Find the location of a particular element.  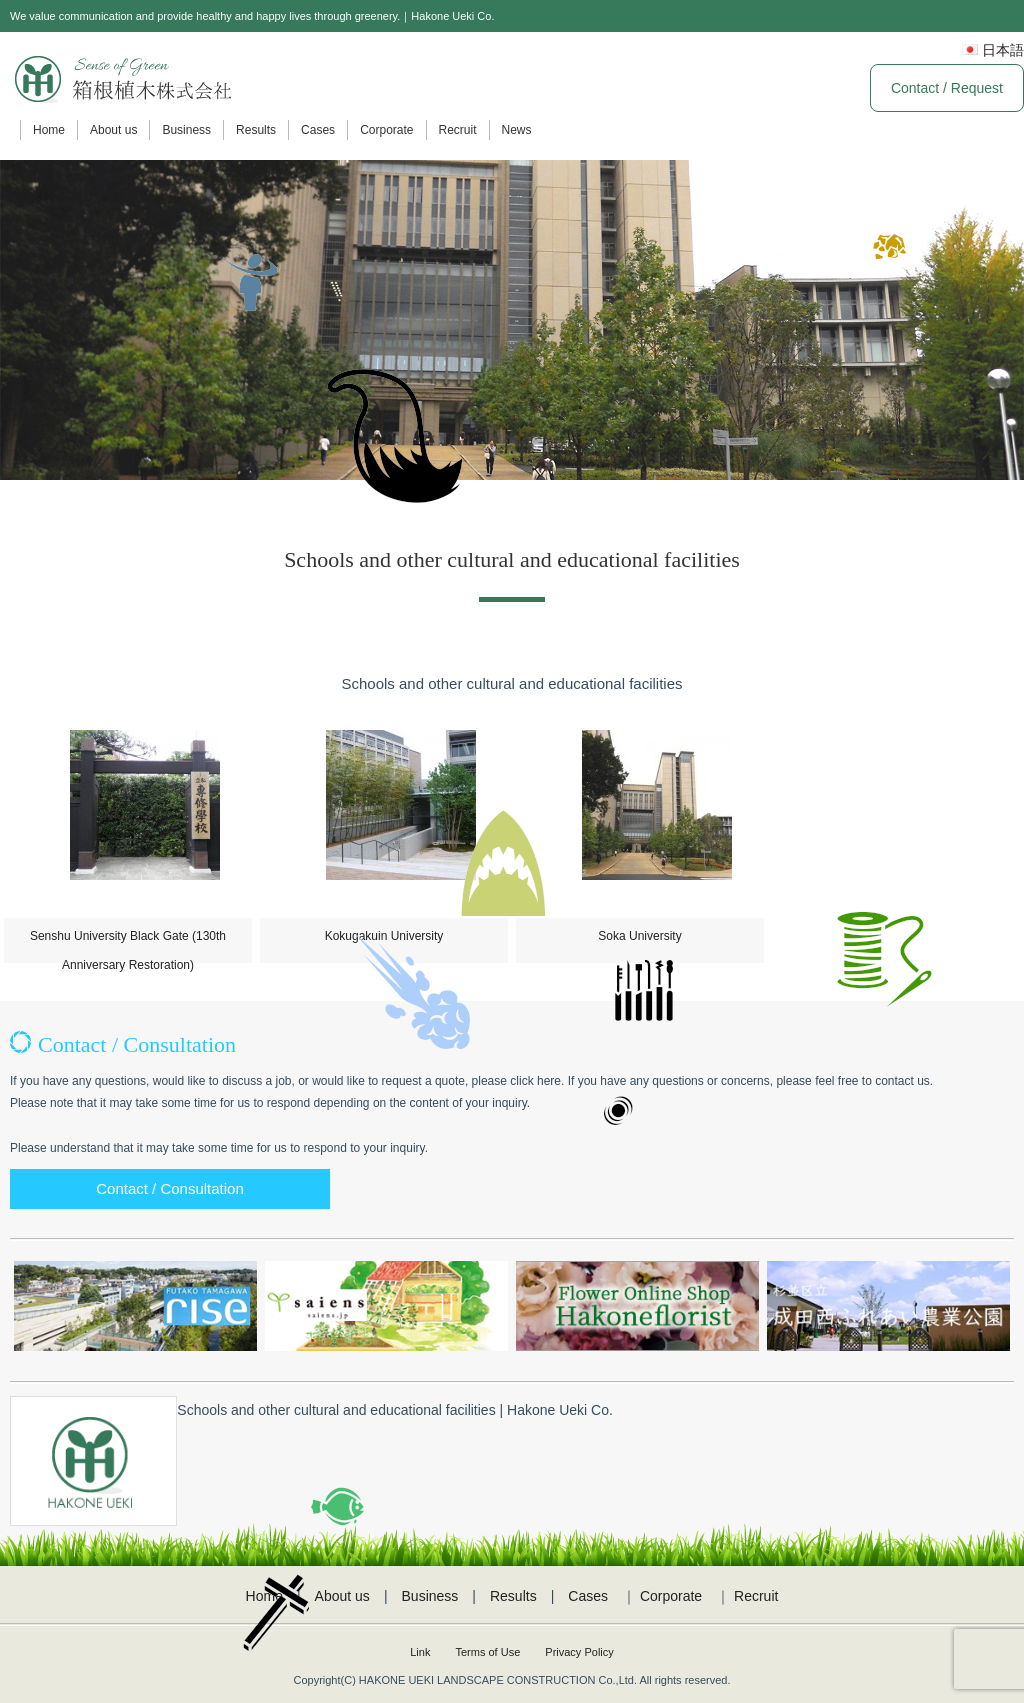

collect or gather resources is located at coordinates (889, 244).